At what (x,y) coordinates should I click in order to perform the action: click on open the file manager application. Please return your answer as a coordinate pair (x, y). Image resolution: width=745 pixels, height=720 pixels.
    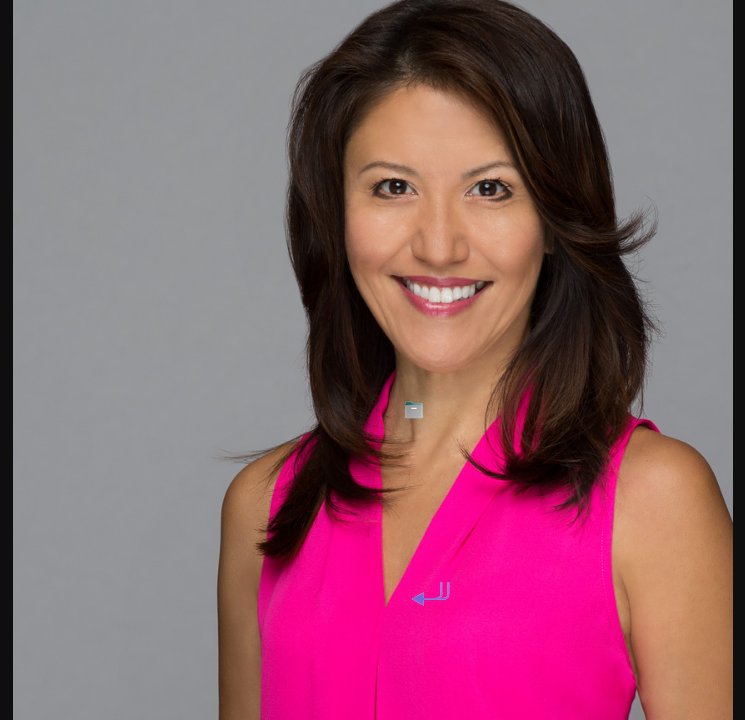
    Looking at the image, I should click on (414, 410).